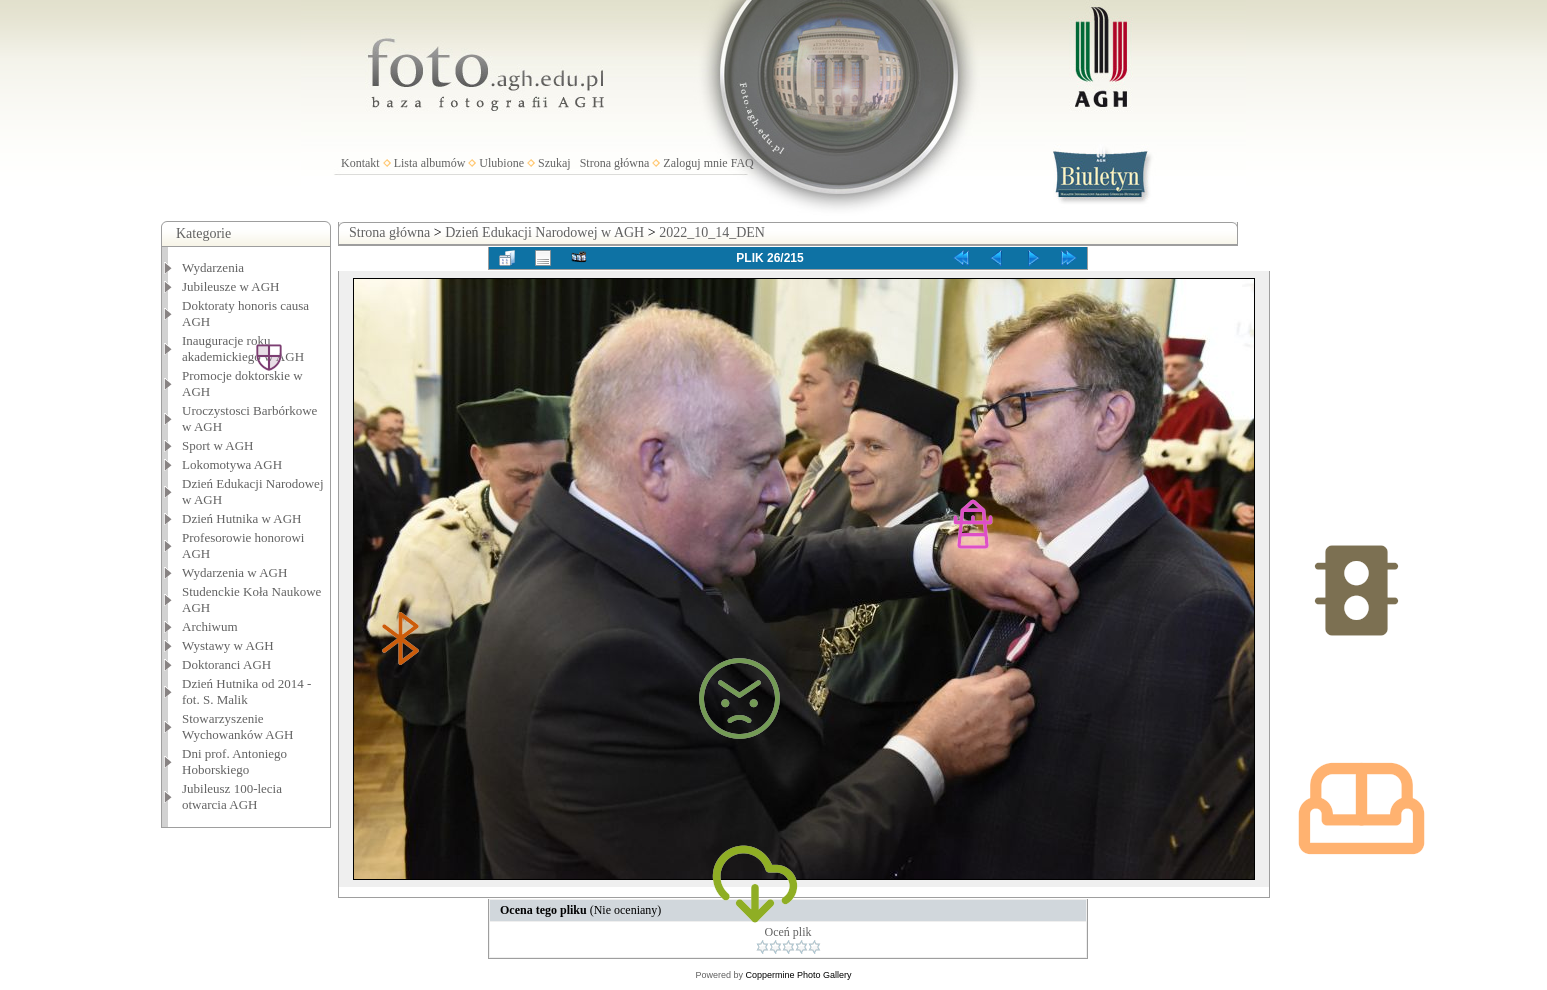 This screenshot has height=990, width=1547. I want to click on browse furniture or home decor items, so click(1361, 808).